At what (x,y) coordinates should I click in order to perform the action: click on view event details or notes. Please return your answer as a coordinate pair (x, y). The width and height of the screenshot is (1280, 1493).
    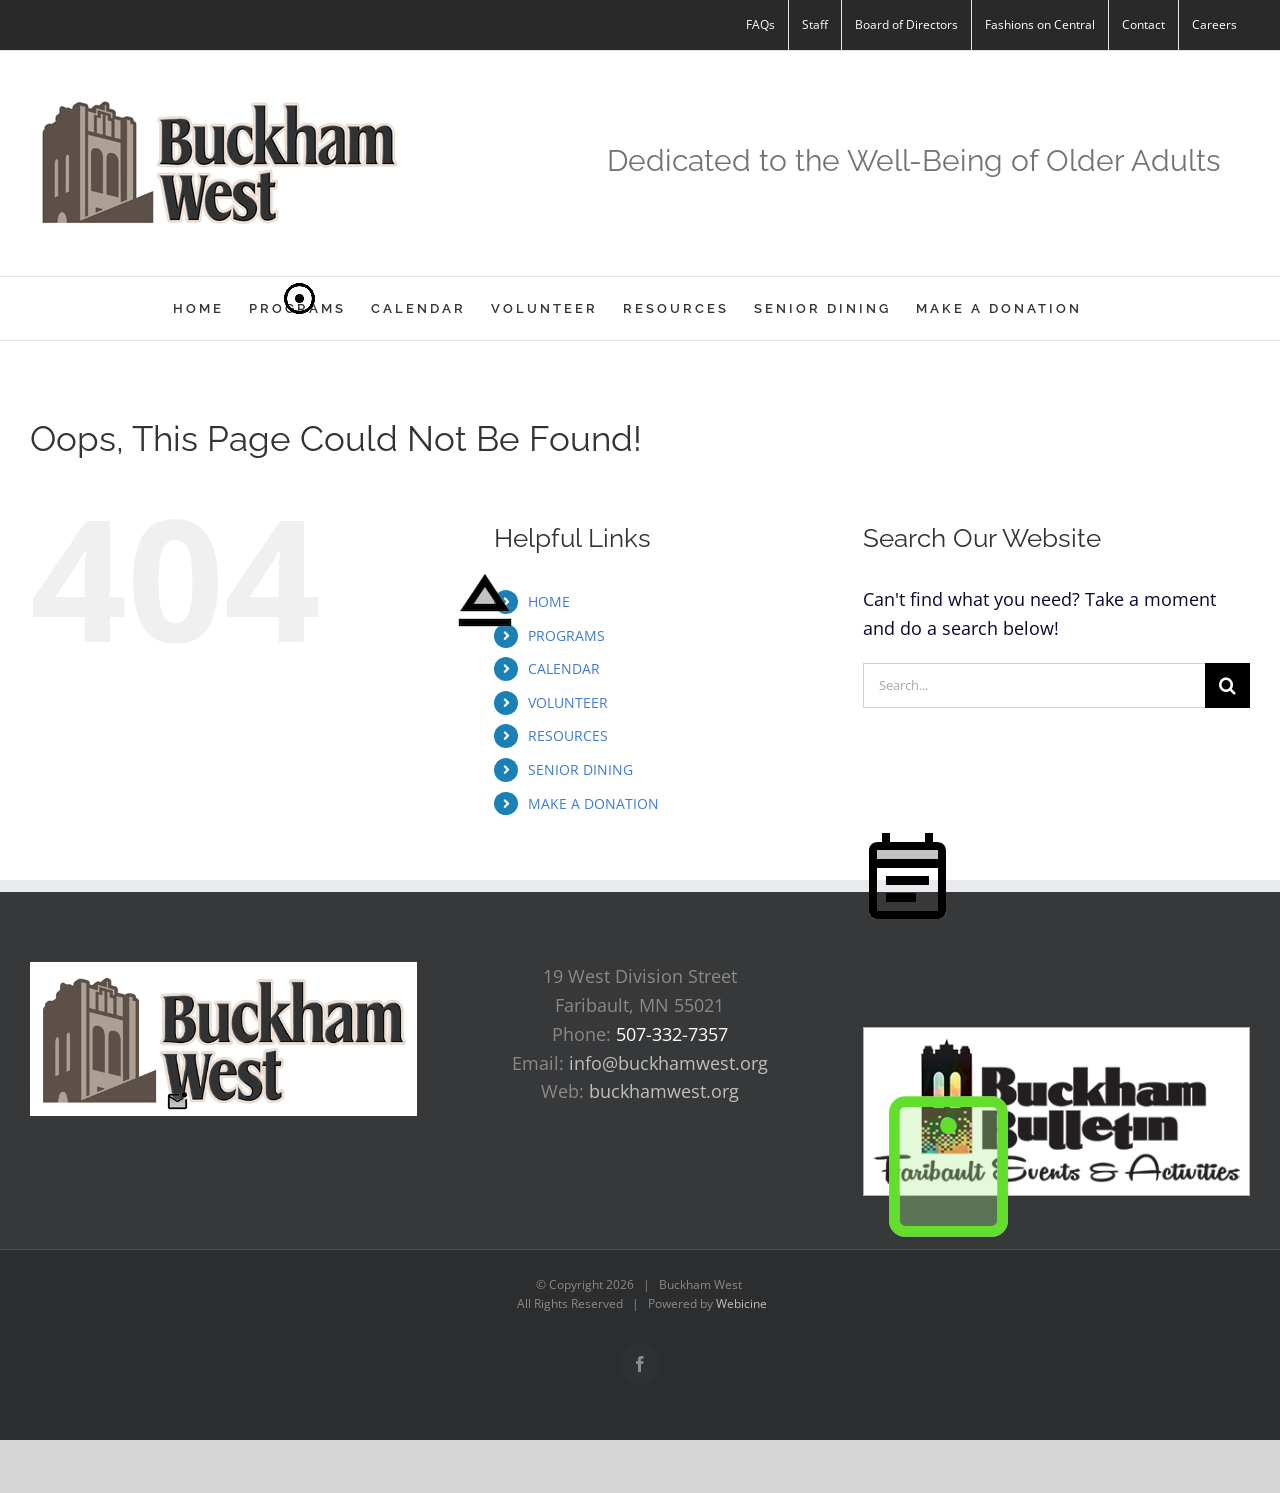
    Looking at the image, I should click on (907, 880).